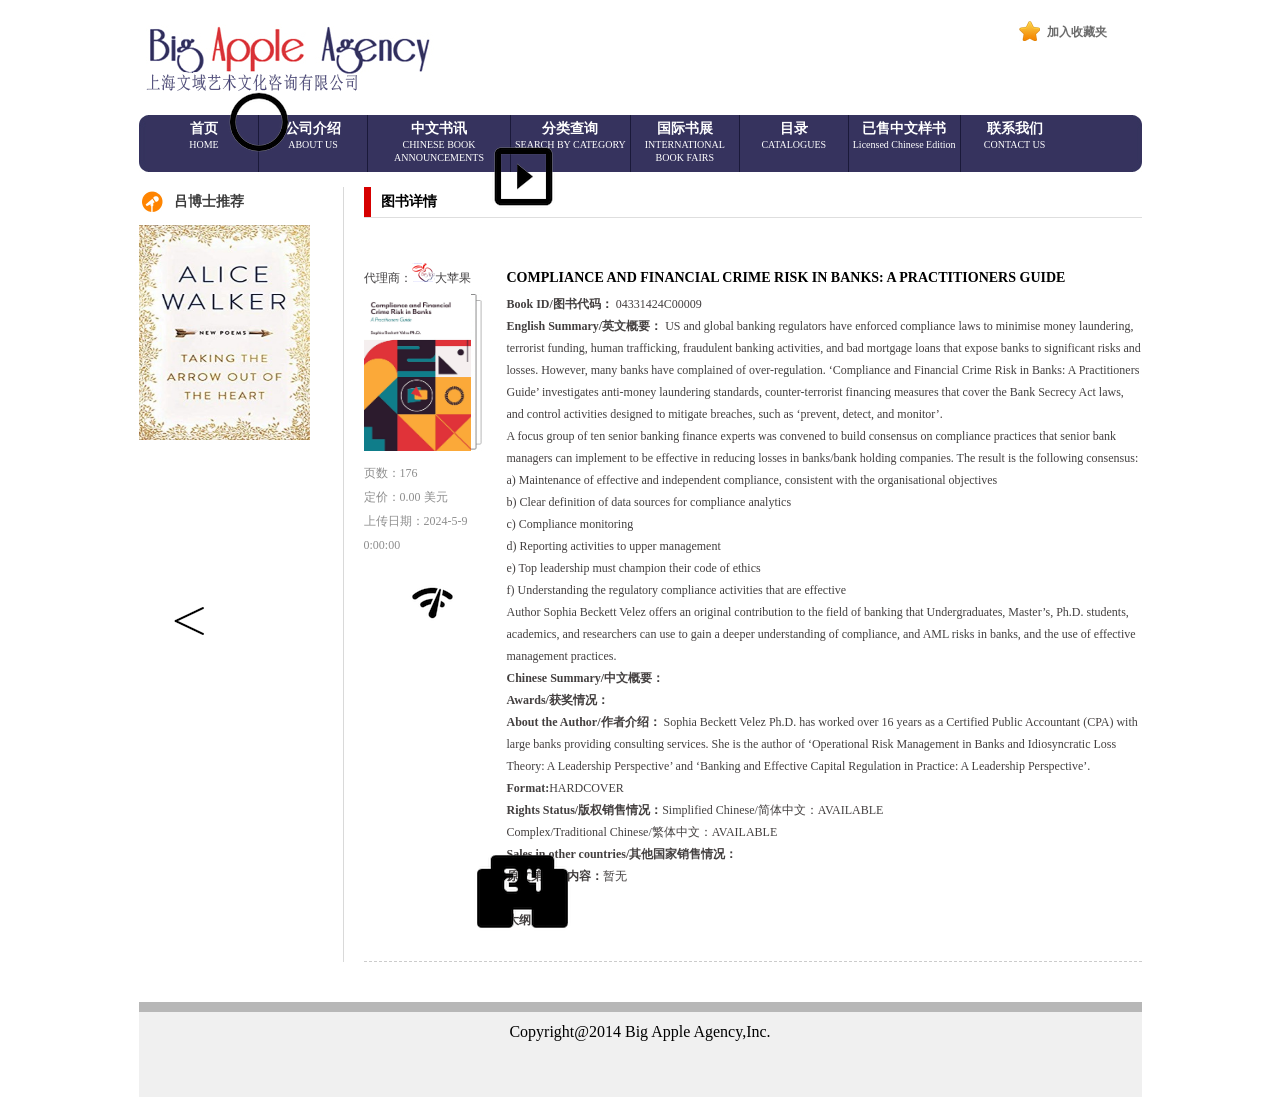 Image resolution: width=1280 pixels, height=1097 pixels. Describe the element at coordinates (523, 176) in the screenshot. I see `start a slideshow presentation` at that location.